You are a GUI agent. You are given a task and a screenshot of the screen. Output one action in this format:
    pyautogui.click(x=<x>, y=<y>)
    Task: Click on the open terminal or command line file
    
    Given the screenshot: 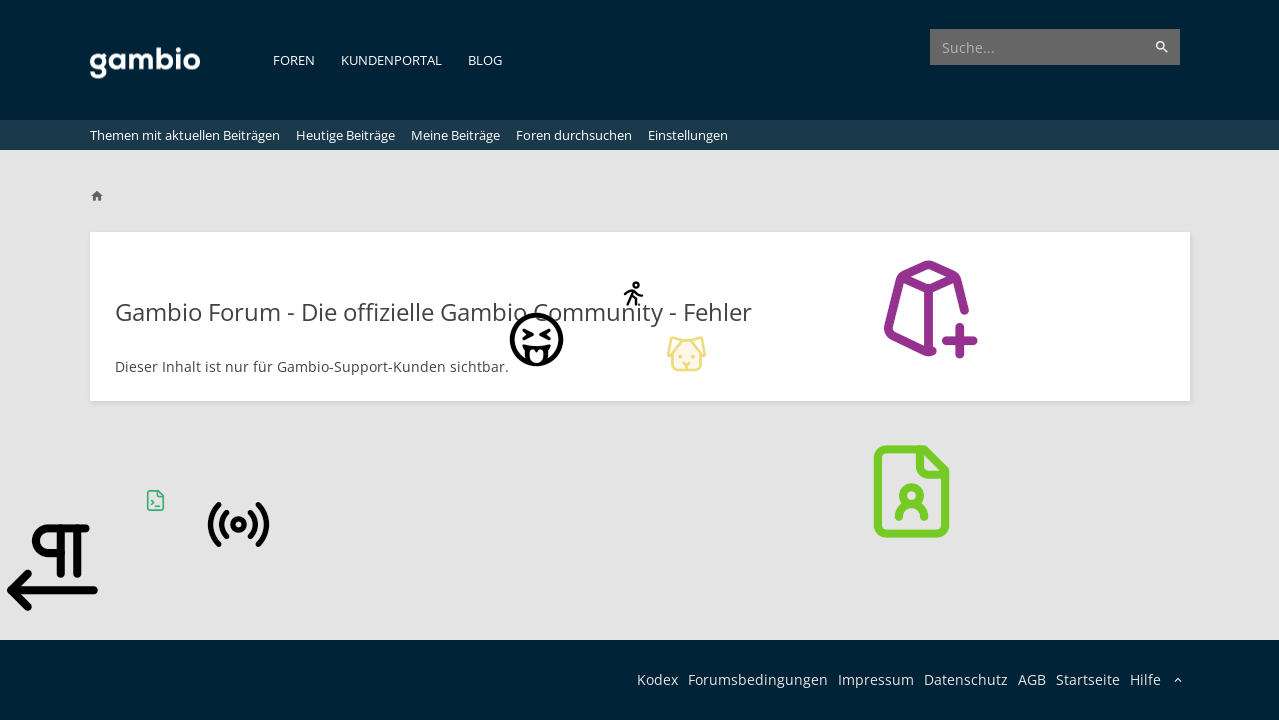 What is the action you would take?
    pyautogui.click(x=155, y=500)
    